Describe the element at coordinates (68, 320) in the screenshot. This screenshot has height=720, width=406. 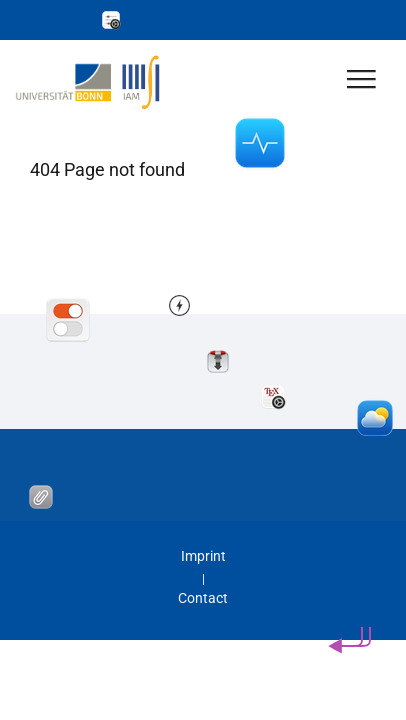
I see `open system tweaks or settings app` at that location.